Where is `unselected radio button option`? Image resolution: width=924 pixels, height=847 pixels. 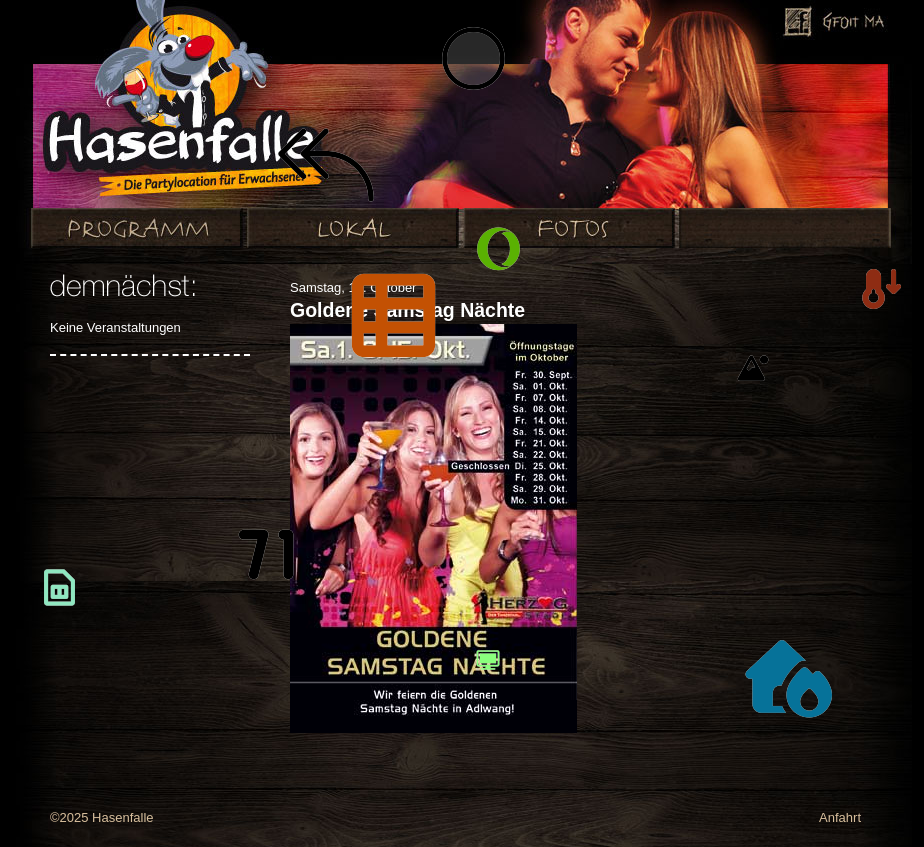
unselected radio button option is located at coordinates (473, 58).